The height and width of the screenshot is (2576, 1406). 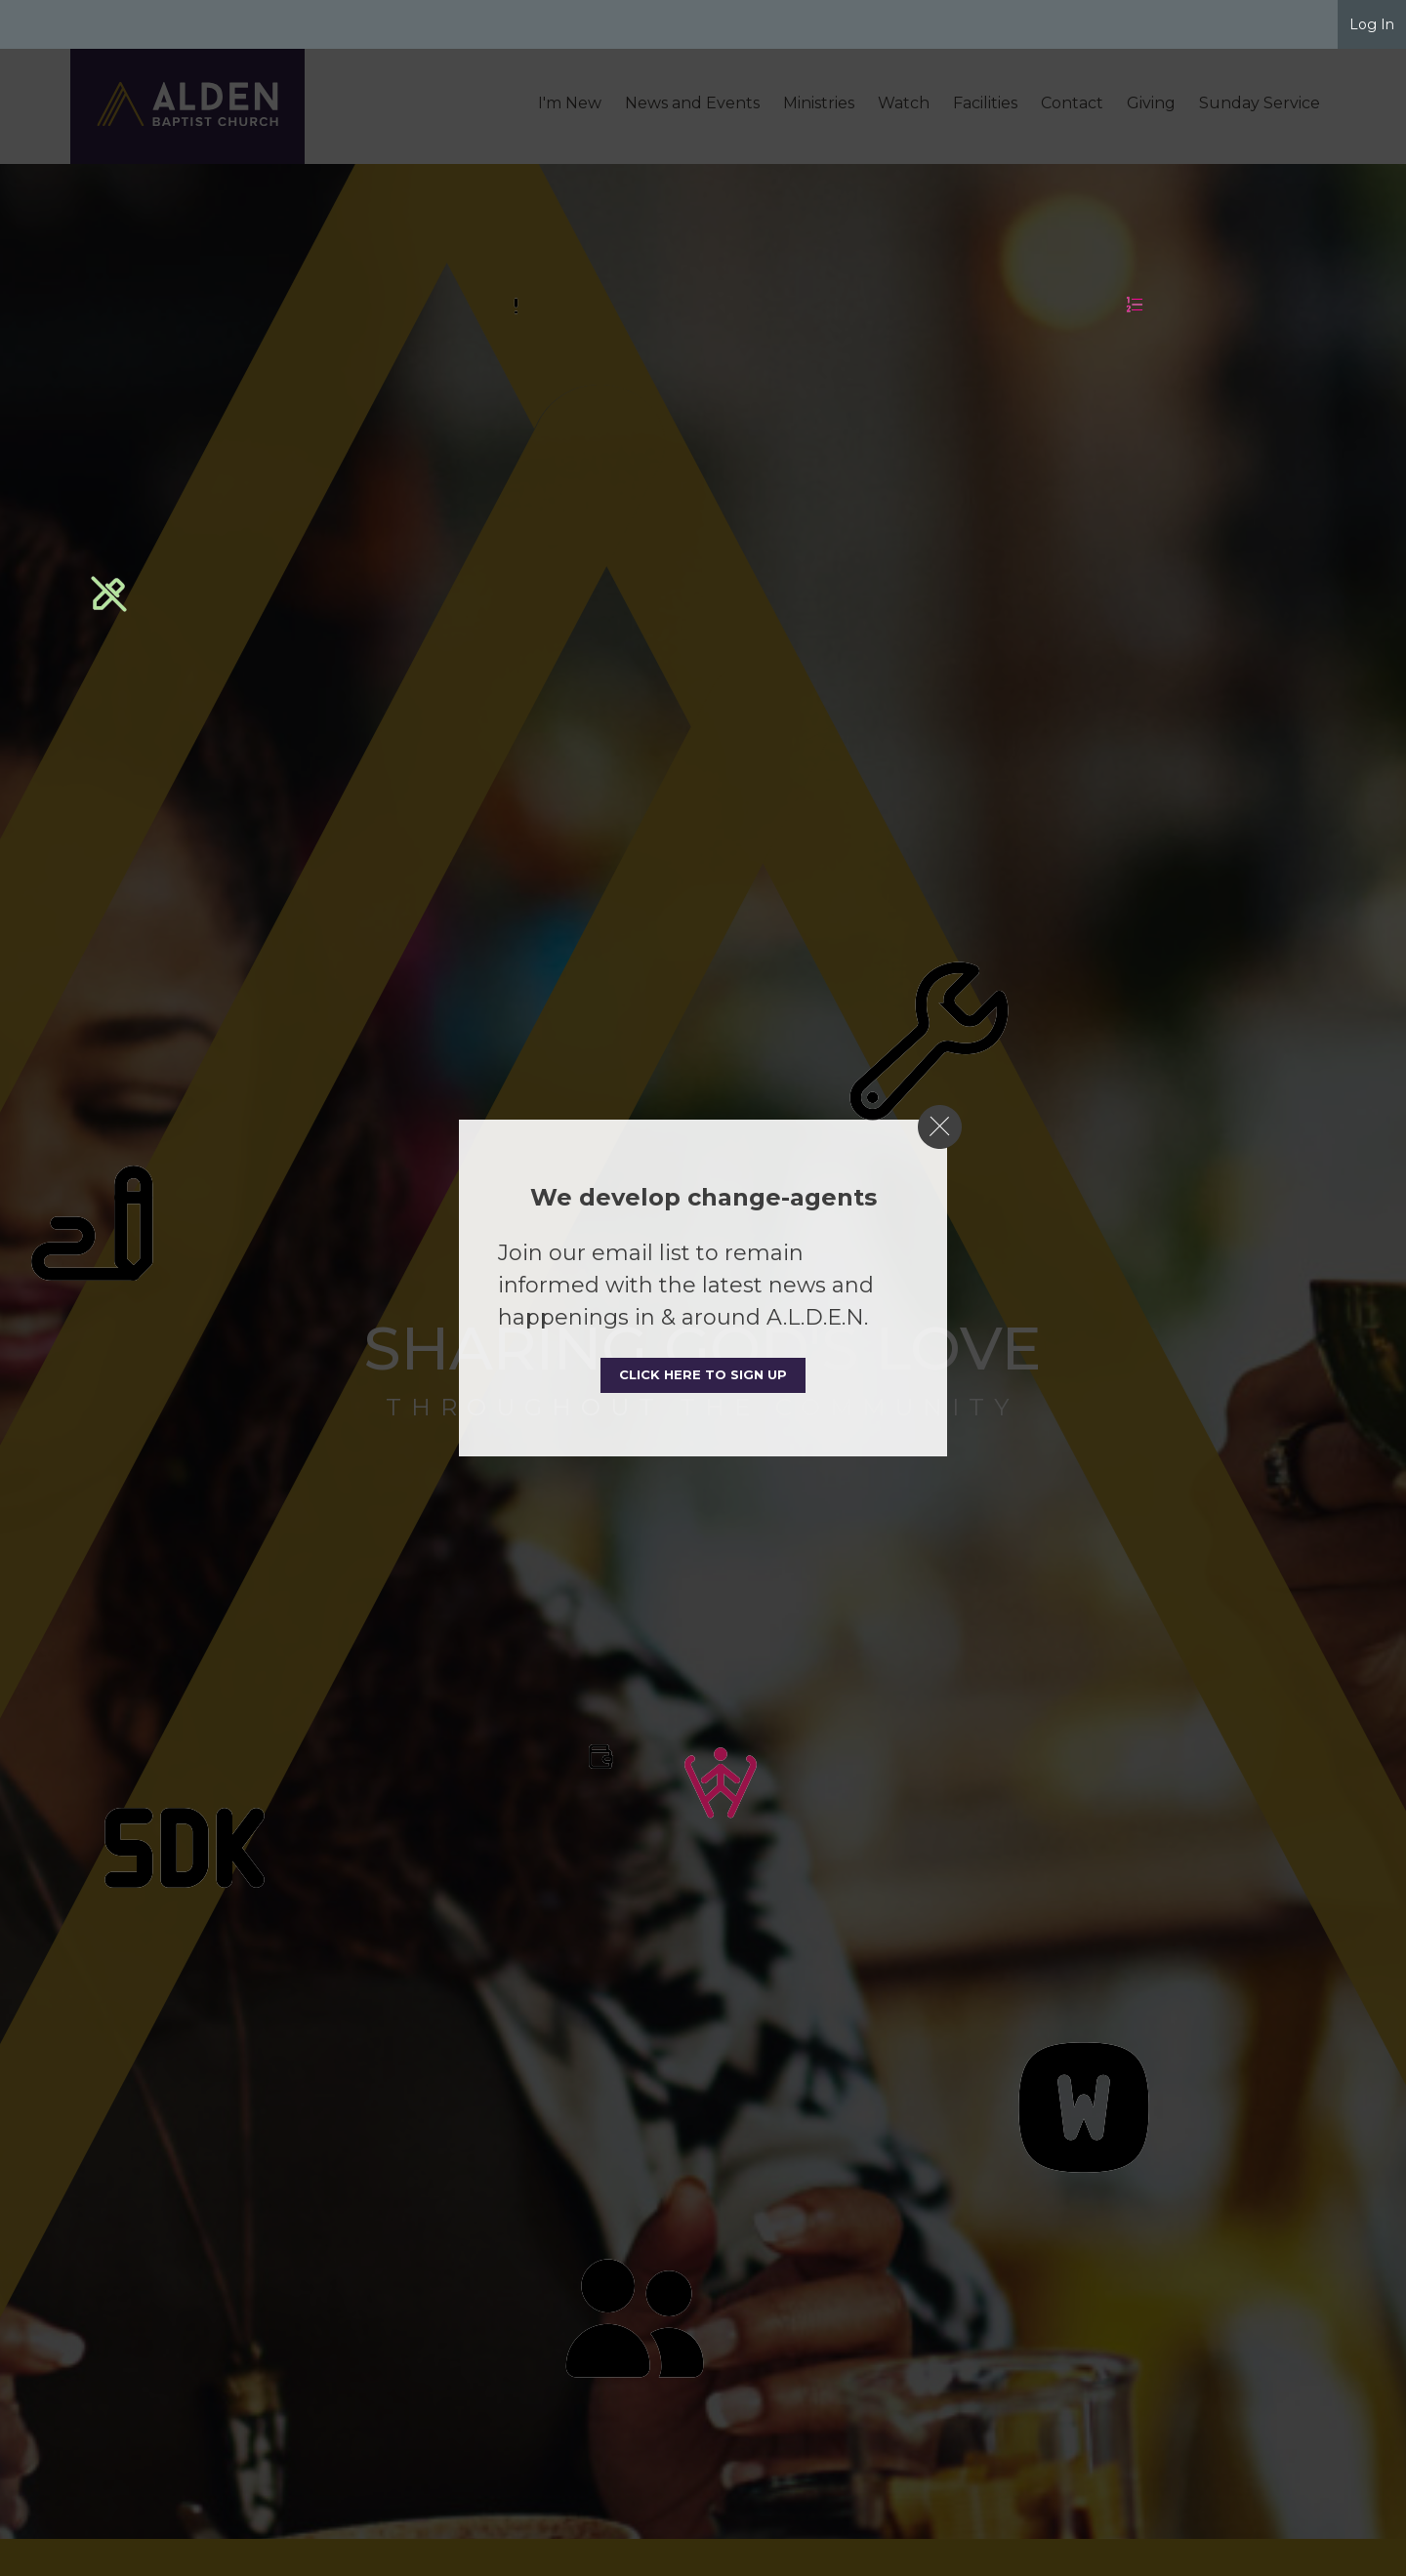 What do you see at coordinates (1084, 2107) in the screenshot?
I see `app icon for a service or brand starting with "W"` at bounding box center [1084, 2107].